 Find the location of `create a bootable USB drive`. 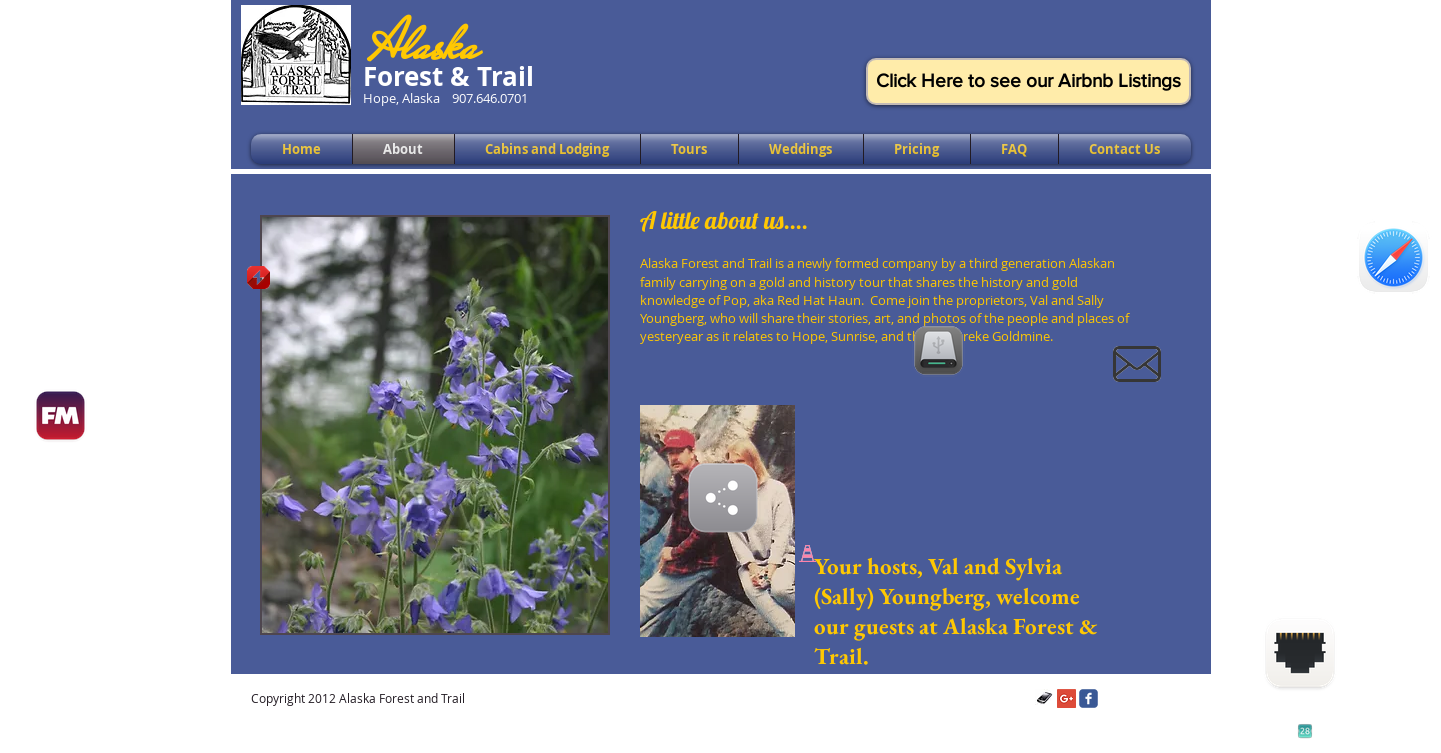

create a bootable USB drive is located at coordinates (938, 350).